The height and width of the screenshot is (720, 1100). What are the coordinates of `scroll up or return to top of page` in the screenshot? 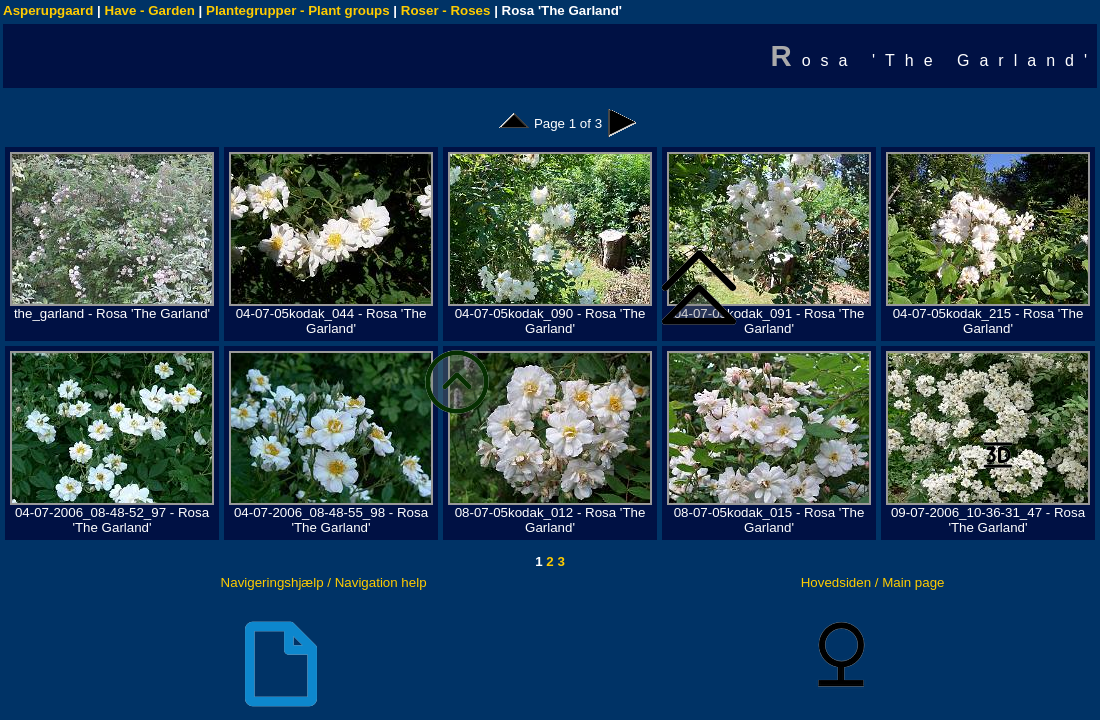 It's located at (457, 382).